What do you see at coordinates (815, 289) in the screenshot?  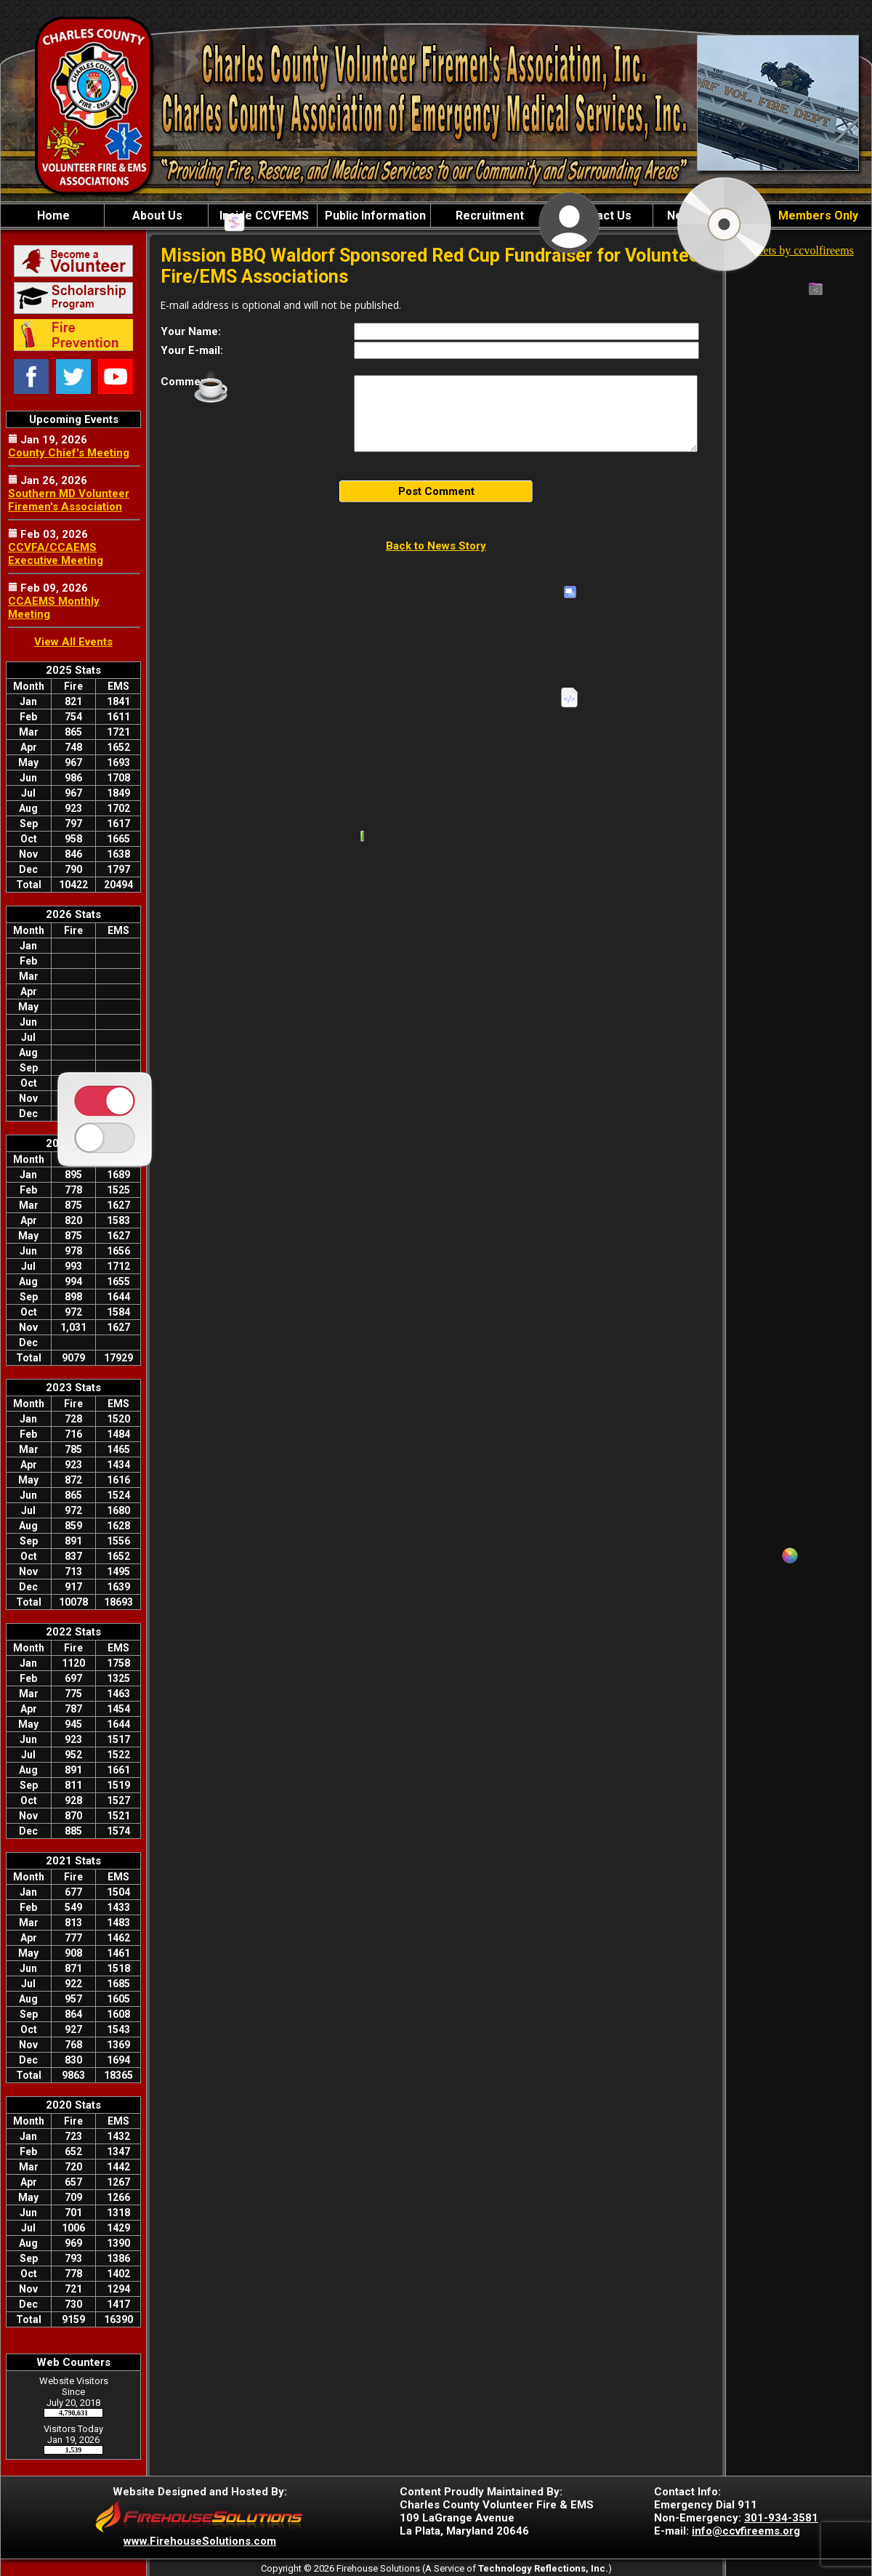 I see `access your public shared folder` at bounding box center [815, 289].